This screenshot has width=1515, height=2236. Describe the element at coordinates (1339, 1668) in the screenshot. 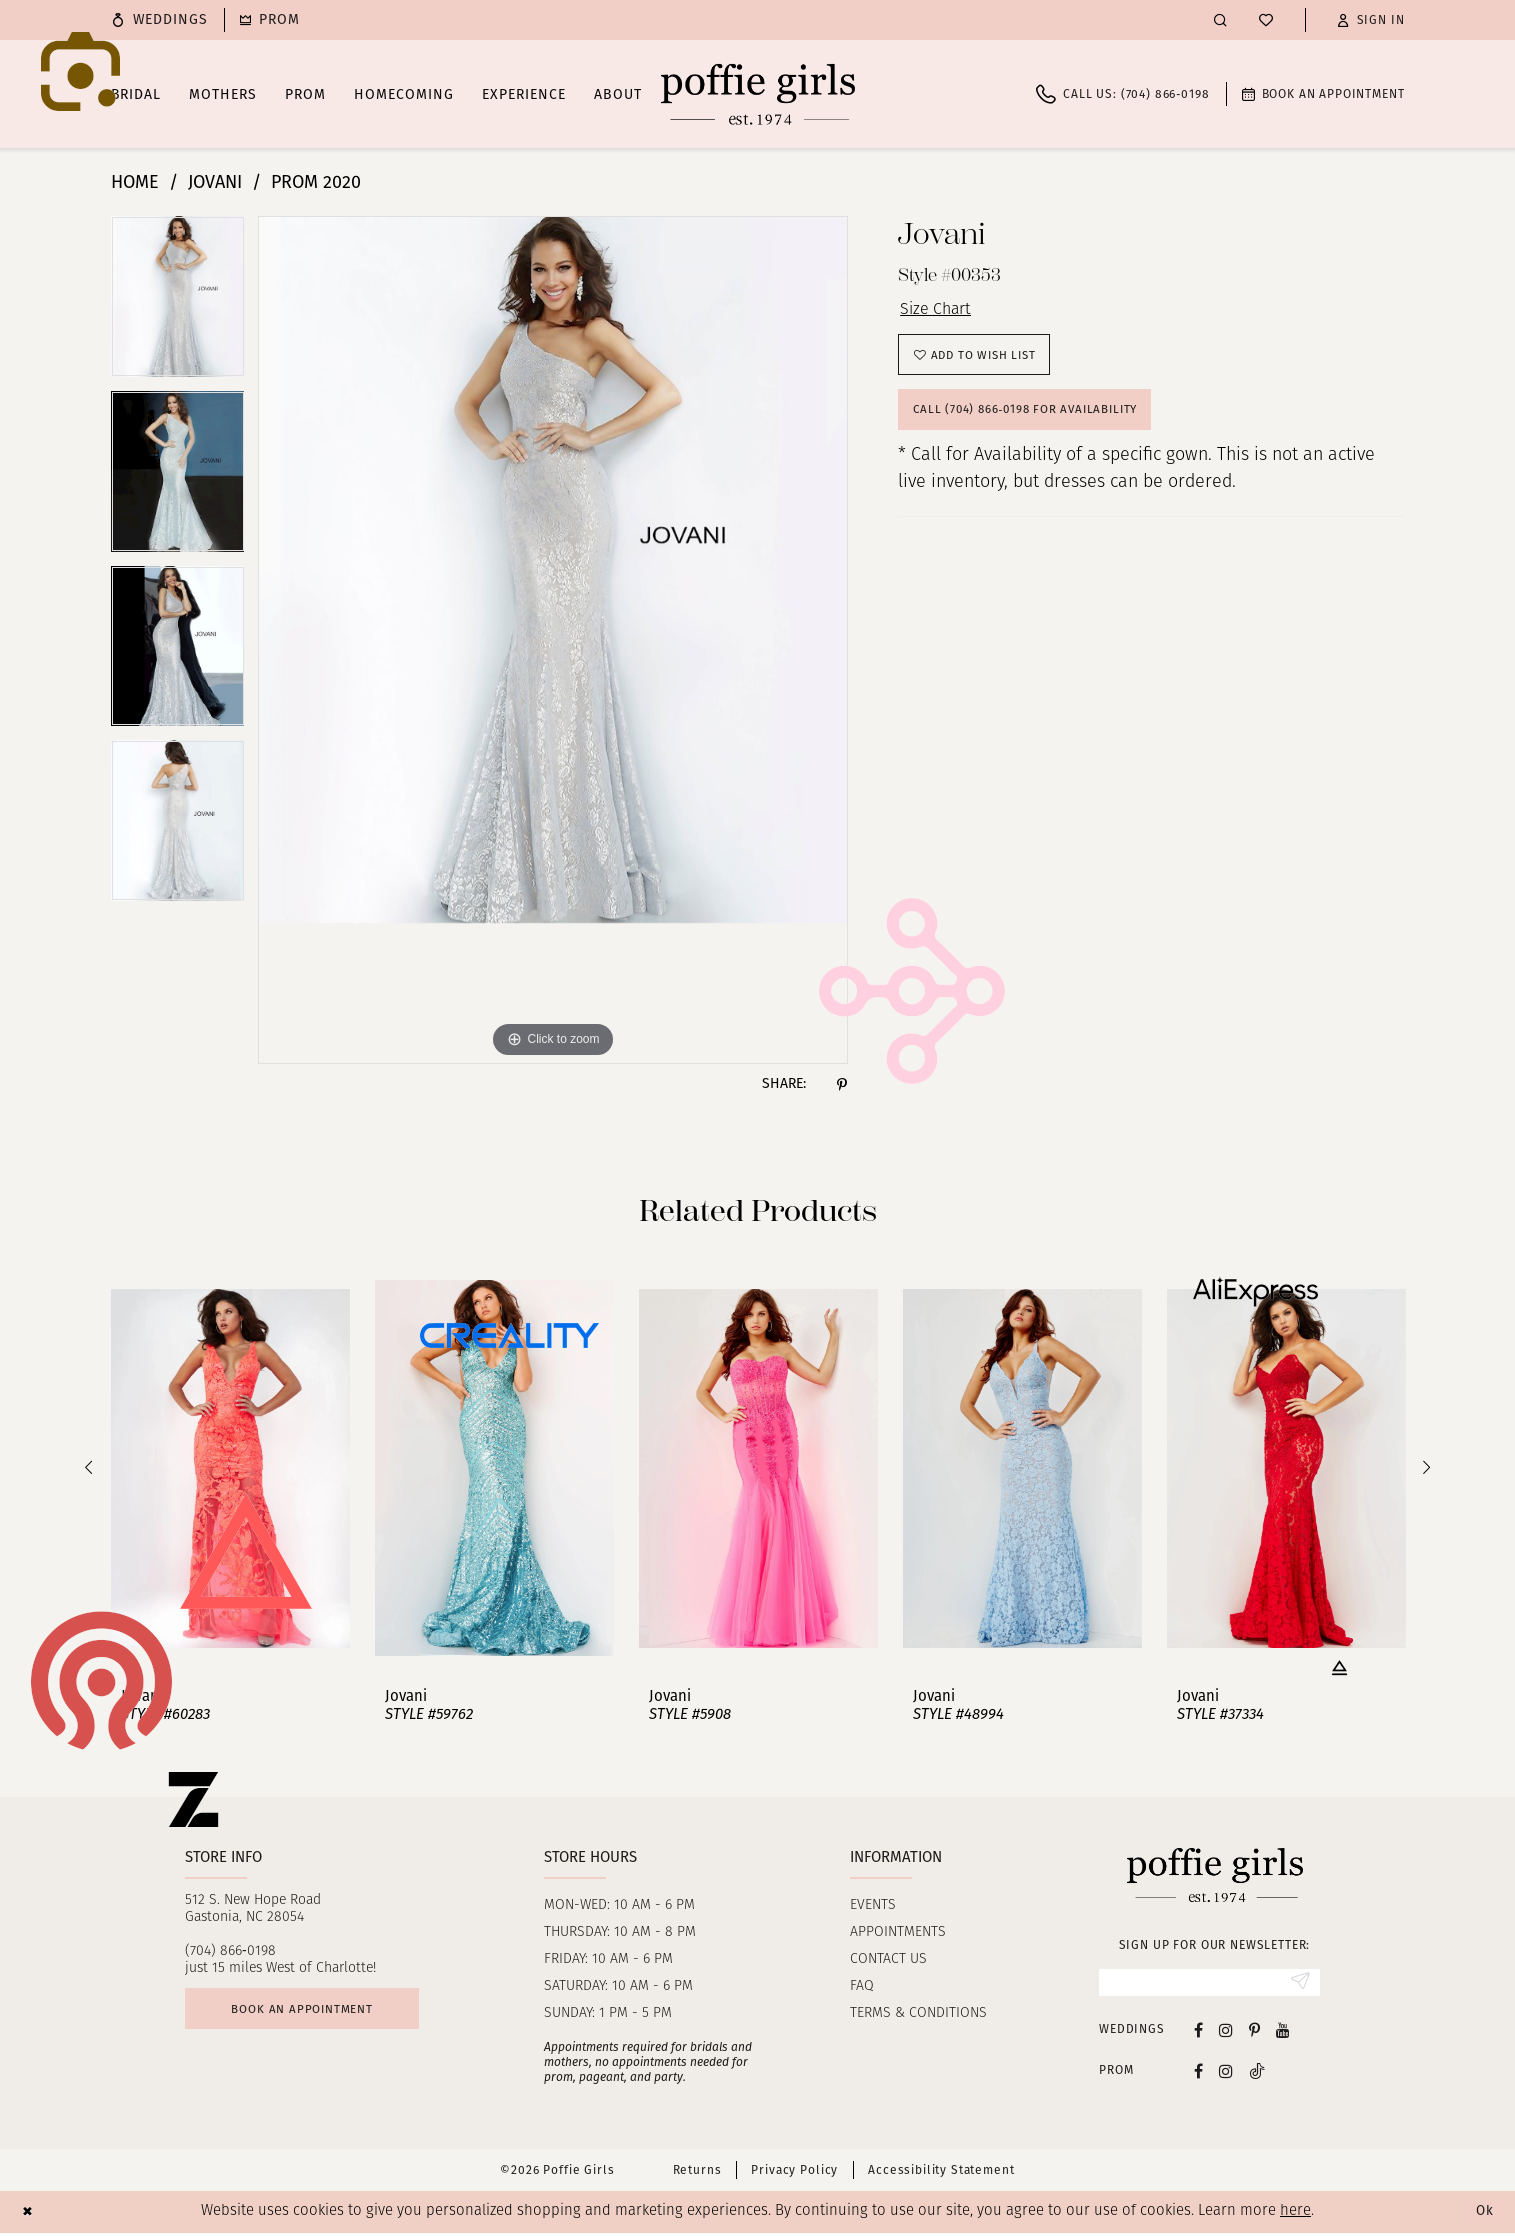

I see `eject media or disc` at that location.